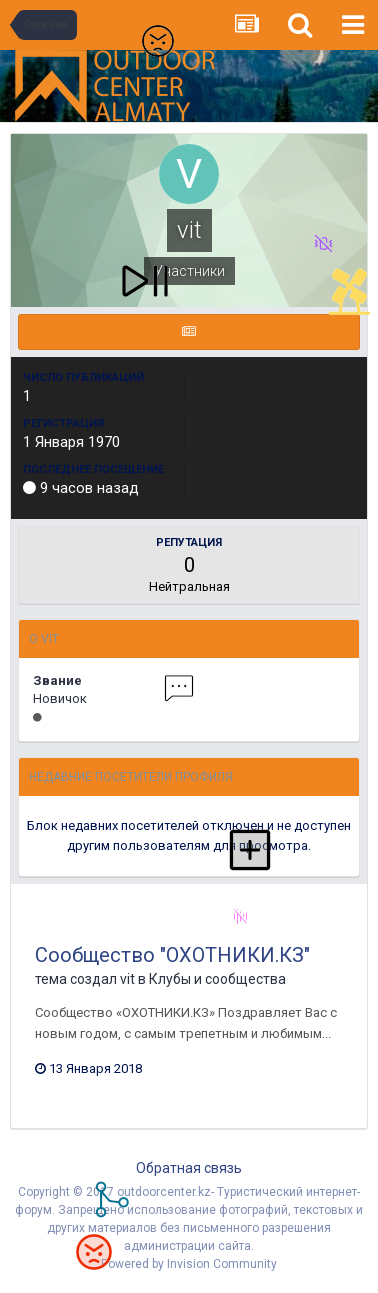 The height and width of the screenshot is (1293, 378). I want to click on react with anger to a post or message, so click(94, 1252).